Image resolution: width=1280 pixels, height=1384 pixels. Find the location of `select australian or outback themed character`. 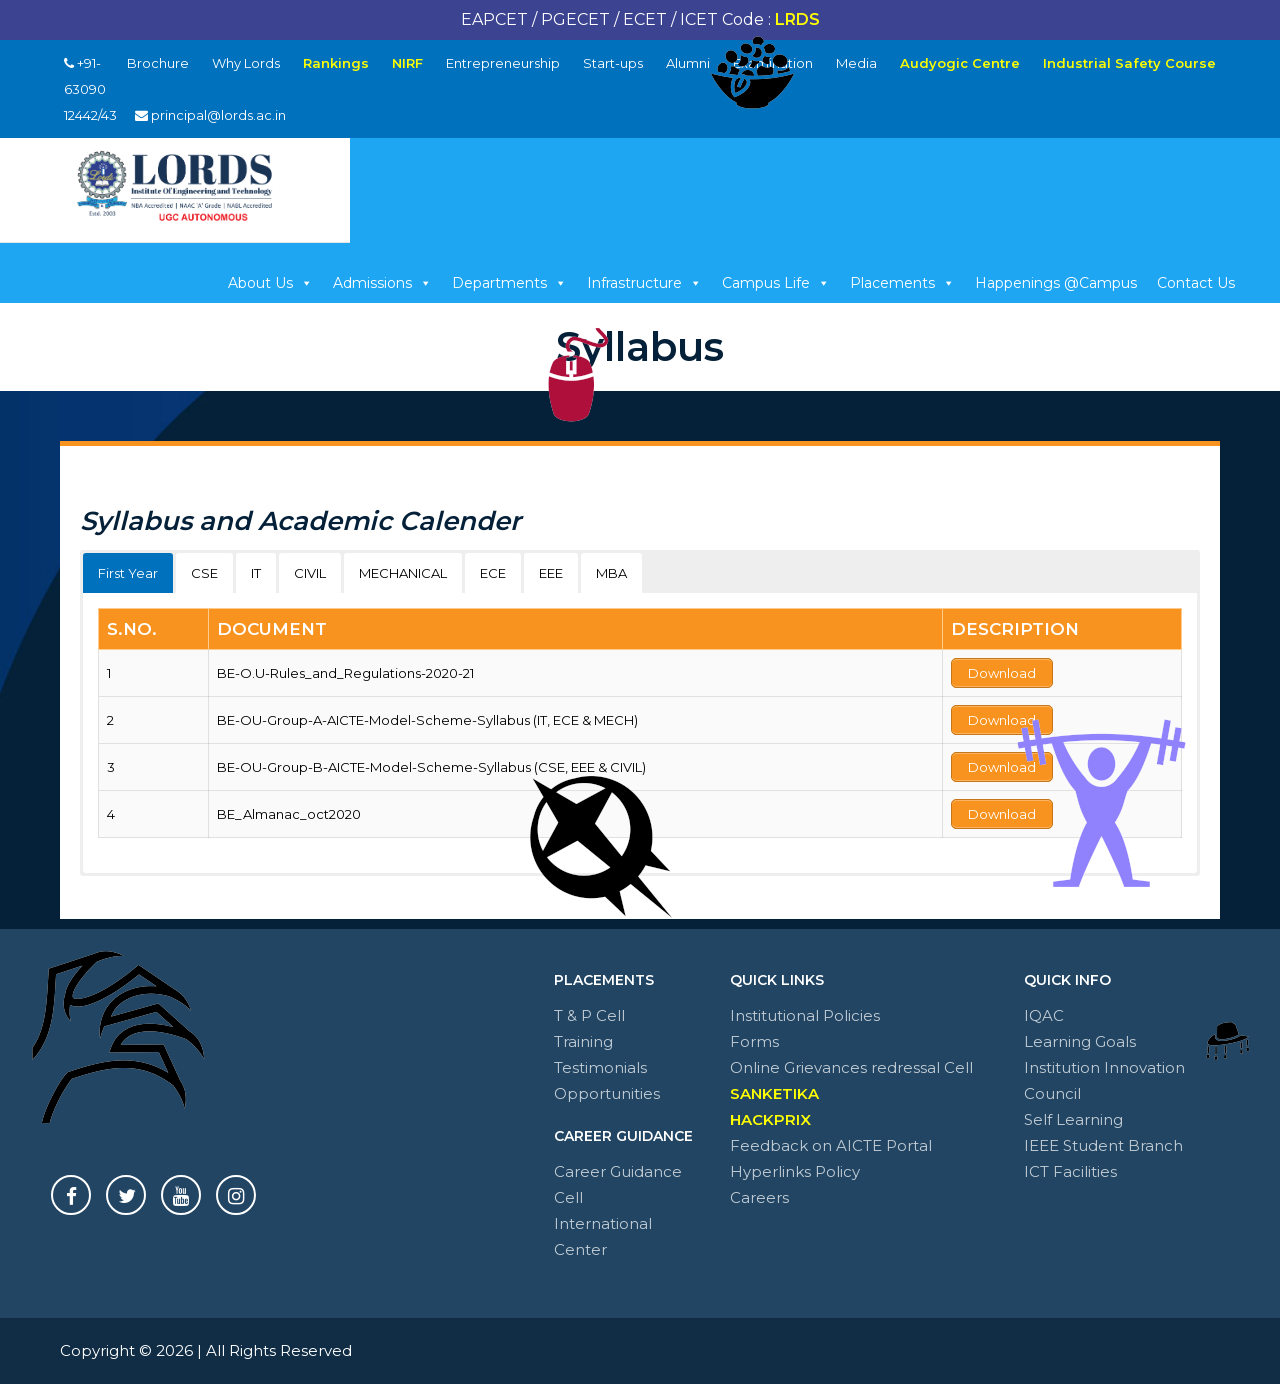

select australian or outback themed character is located at coordinates (1228, 1041).